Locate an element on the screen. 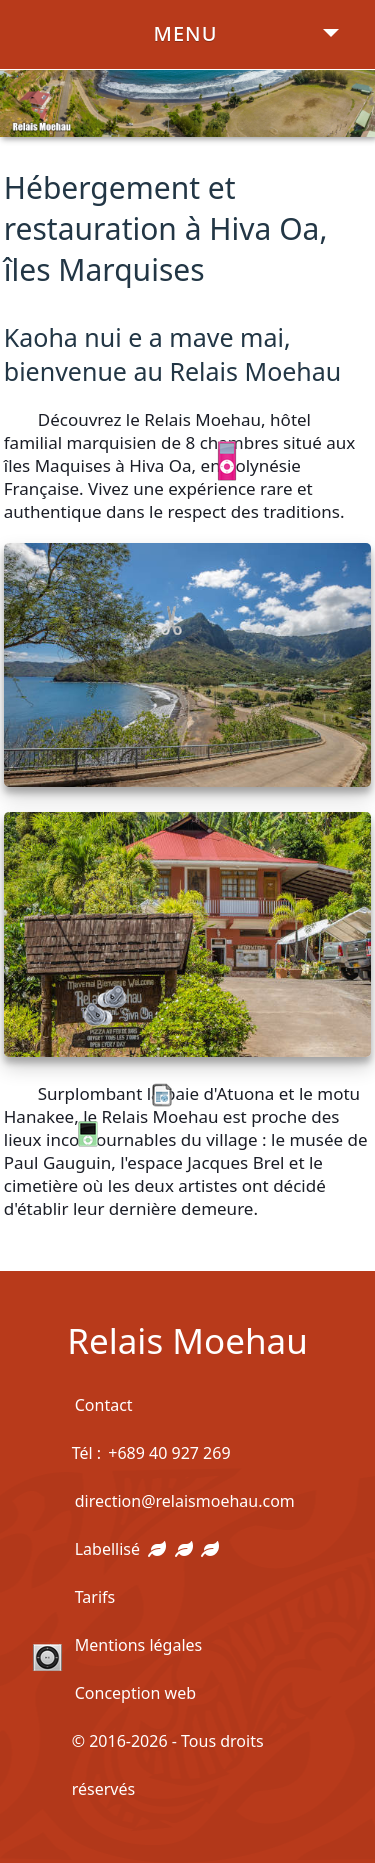 The width and height of the screenshot is (375, 1863). iPod nano device in pink is located at coordinates (227, 461).